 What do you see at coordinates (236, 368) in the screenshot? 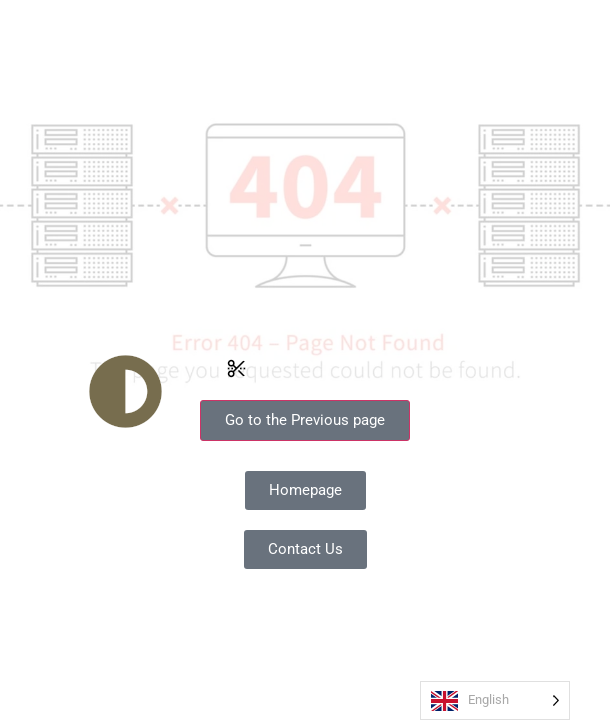
I see `cut selected content to clipboard` at bounding box center [236, 368].